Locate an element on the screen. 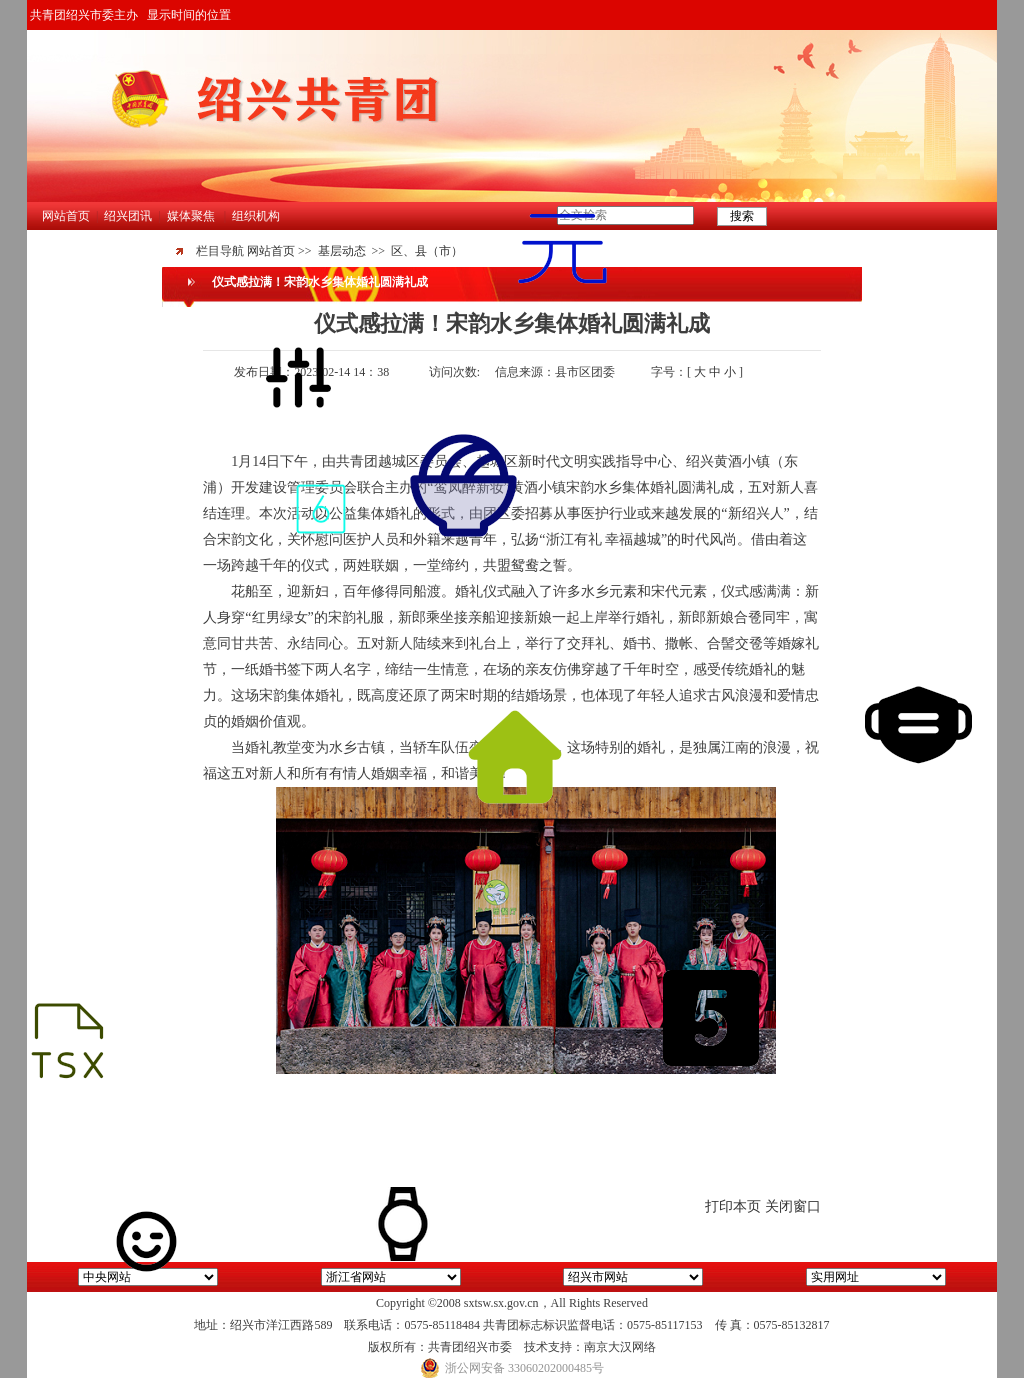 This screenshot has width=1024, height=1378. indicates step 5 in a numbered sequence is located at coordinates (711, 1018).